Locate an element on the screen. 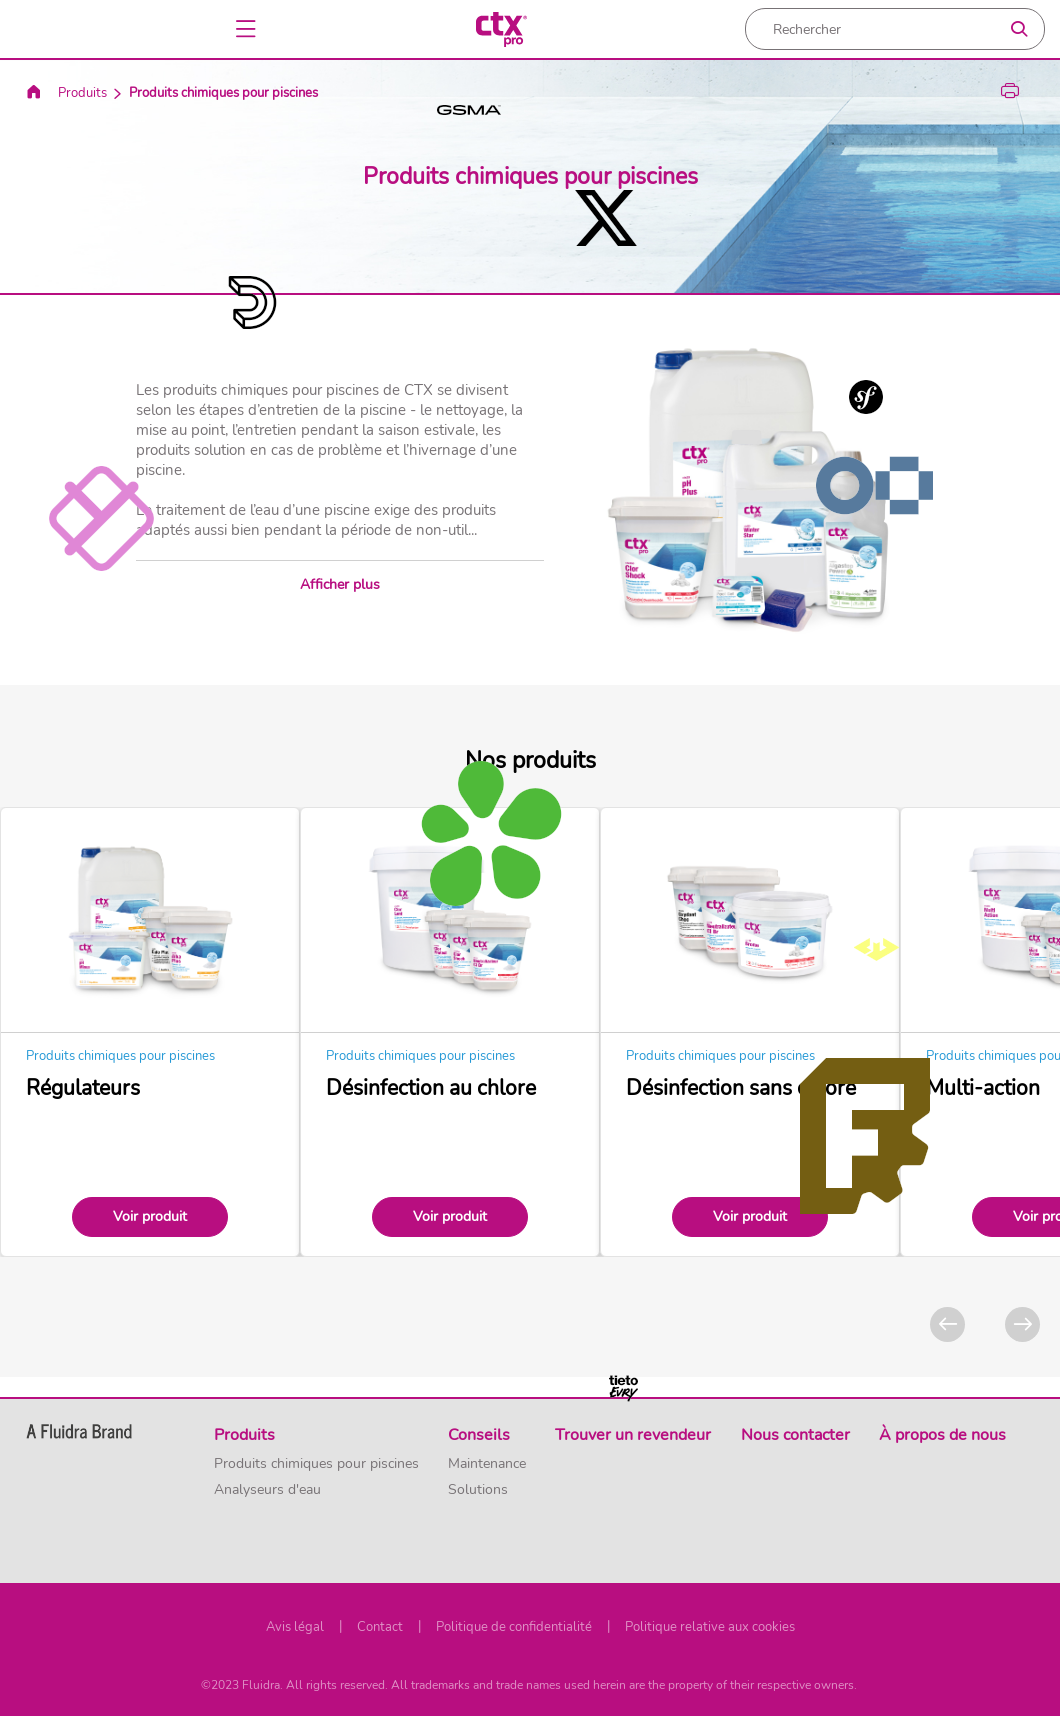 Image resolution: width=1060 pixels, height=1716 pixels. open FreeCAD application is located at coordinates (865, 1136).